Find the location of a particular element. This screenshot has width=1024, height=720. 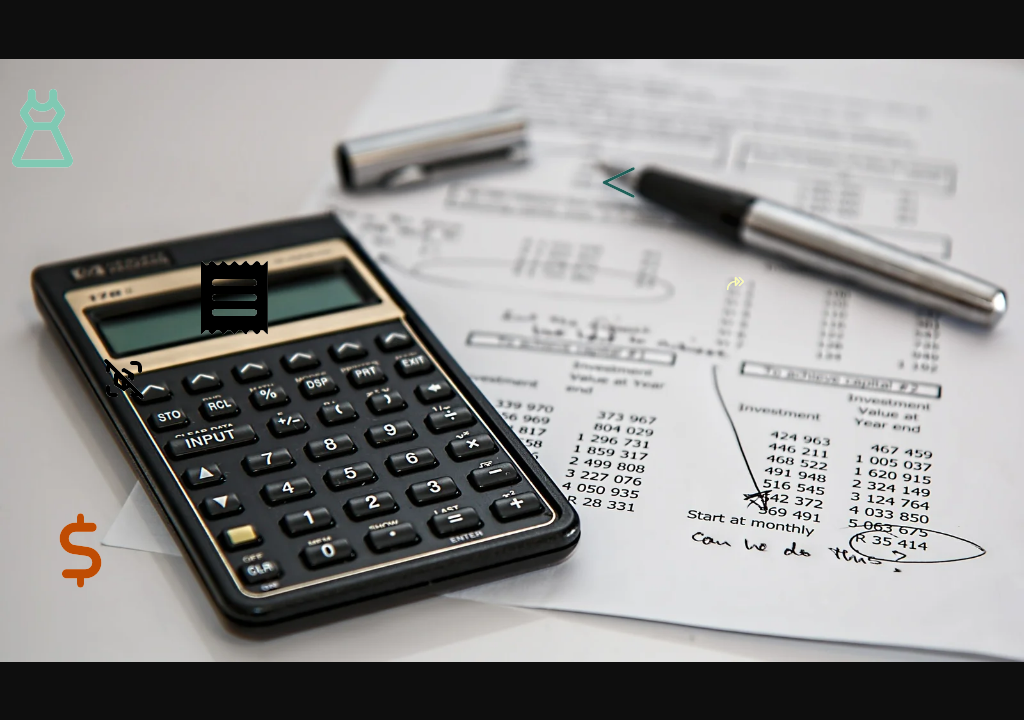

view pricing or payment options is located at coordinates (80, 550).